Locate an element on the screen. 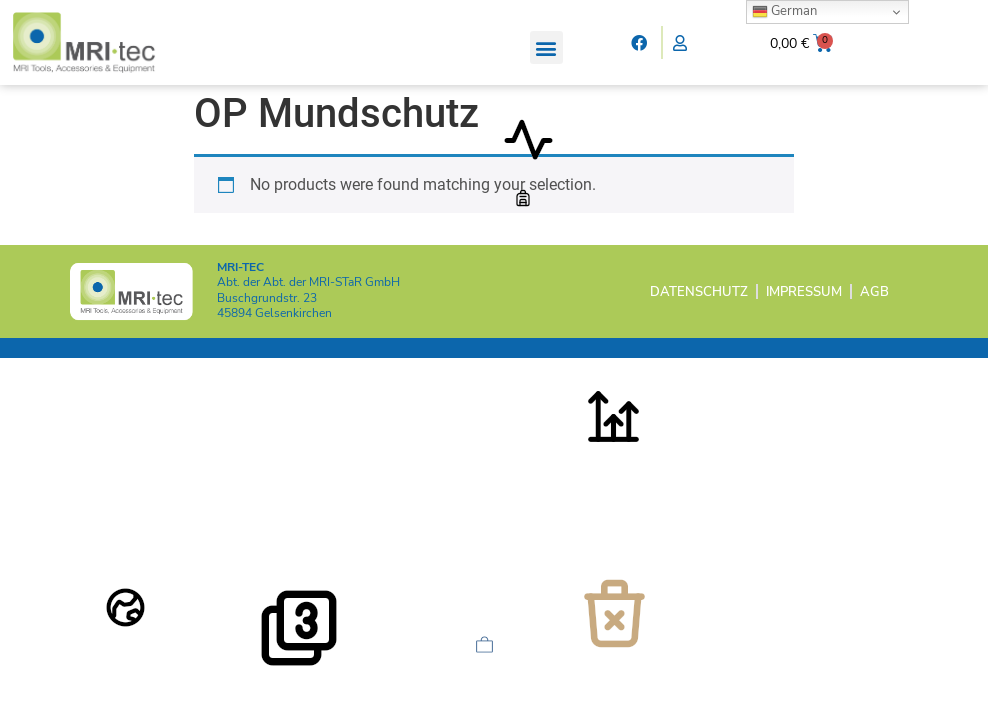  access your inventory or stored items is located at coordinates (523, 198).